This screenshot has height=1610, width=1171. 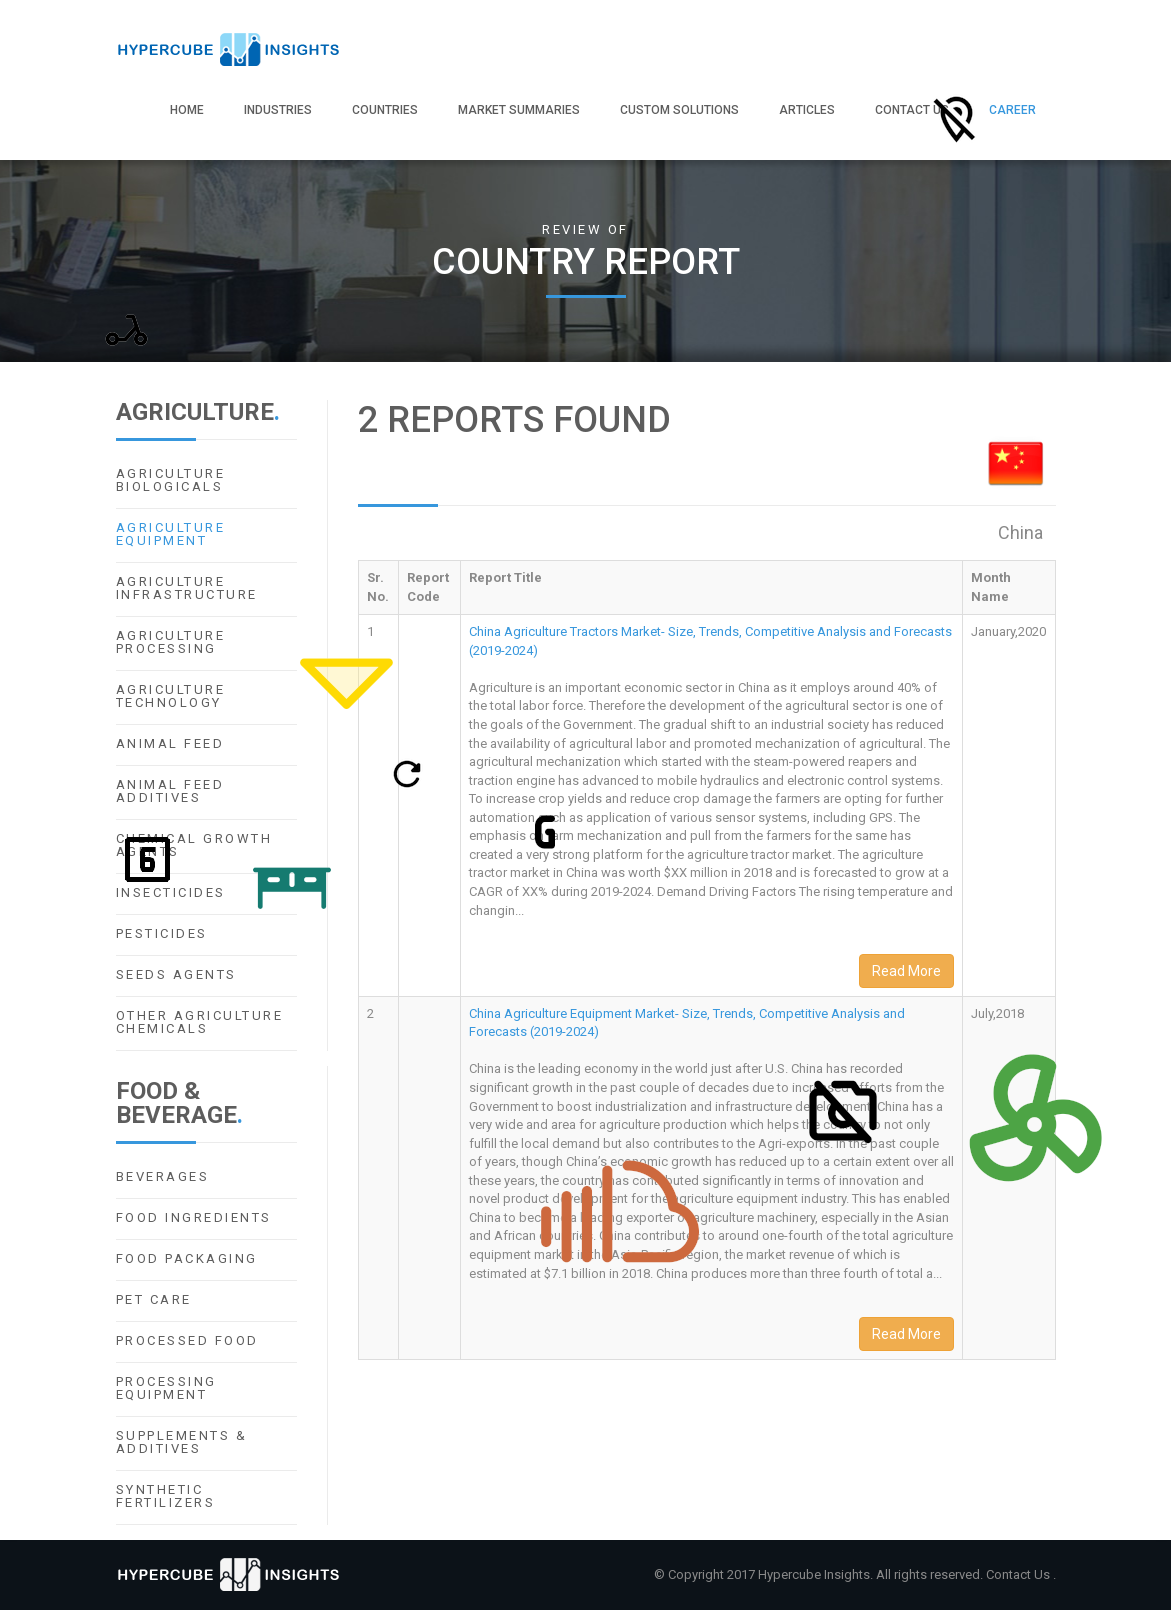 I want to click on control fan or ventilation settings, so click(x=1034, y=1124).